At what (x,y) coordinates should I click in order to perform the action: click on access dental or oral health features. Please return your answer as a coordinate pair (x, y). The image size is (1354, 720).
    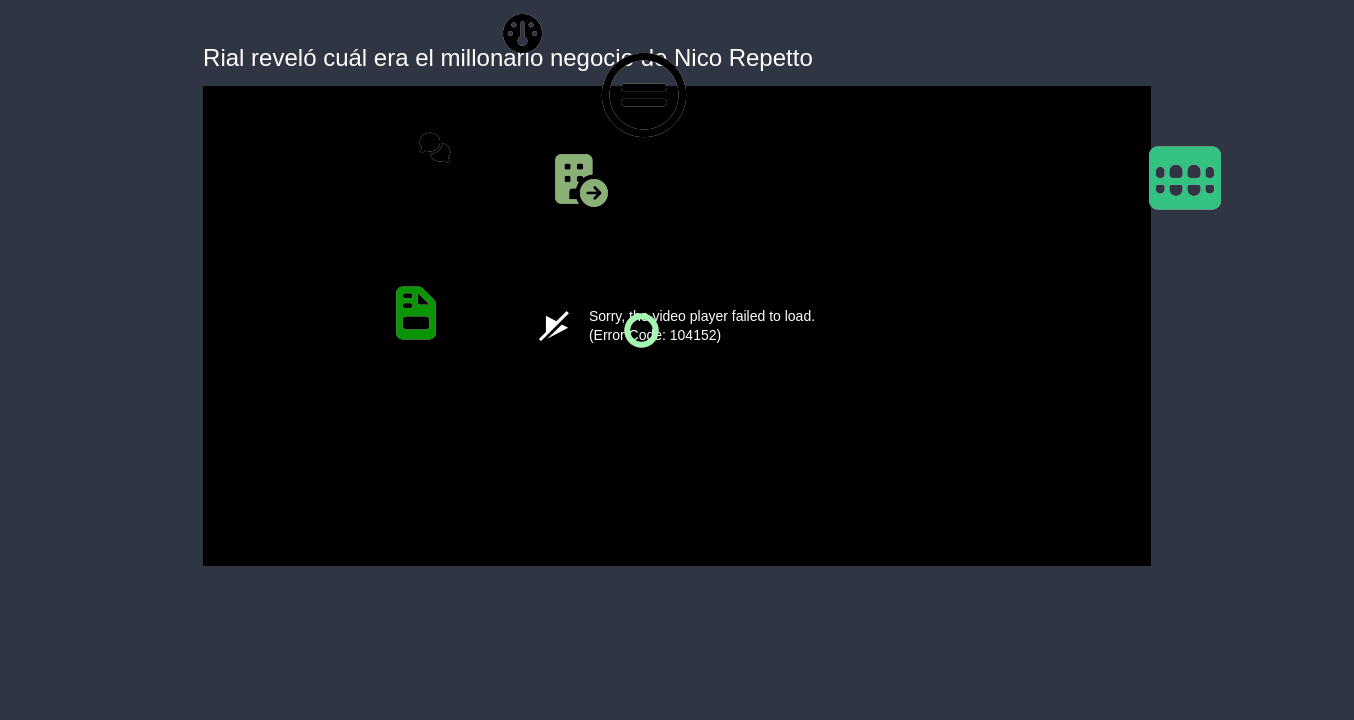
    Looking at the image, I should click on (1185, 178).